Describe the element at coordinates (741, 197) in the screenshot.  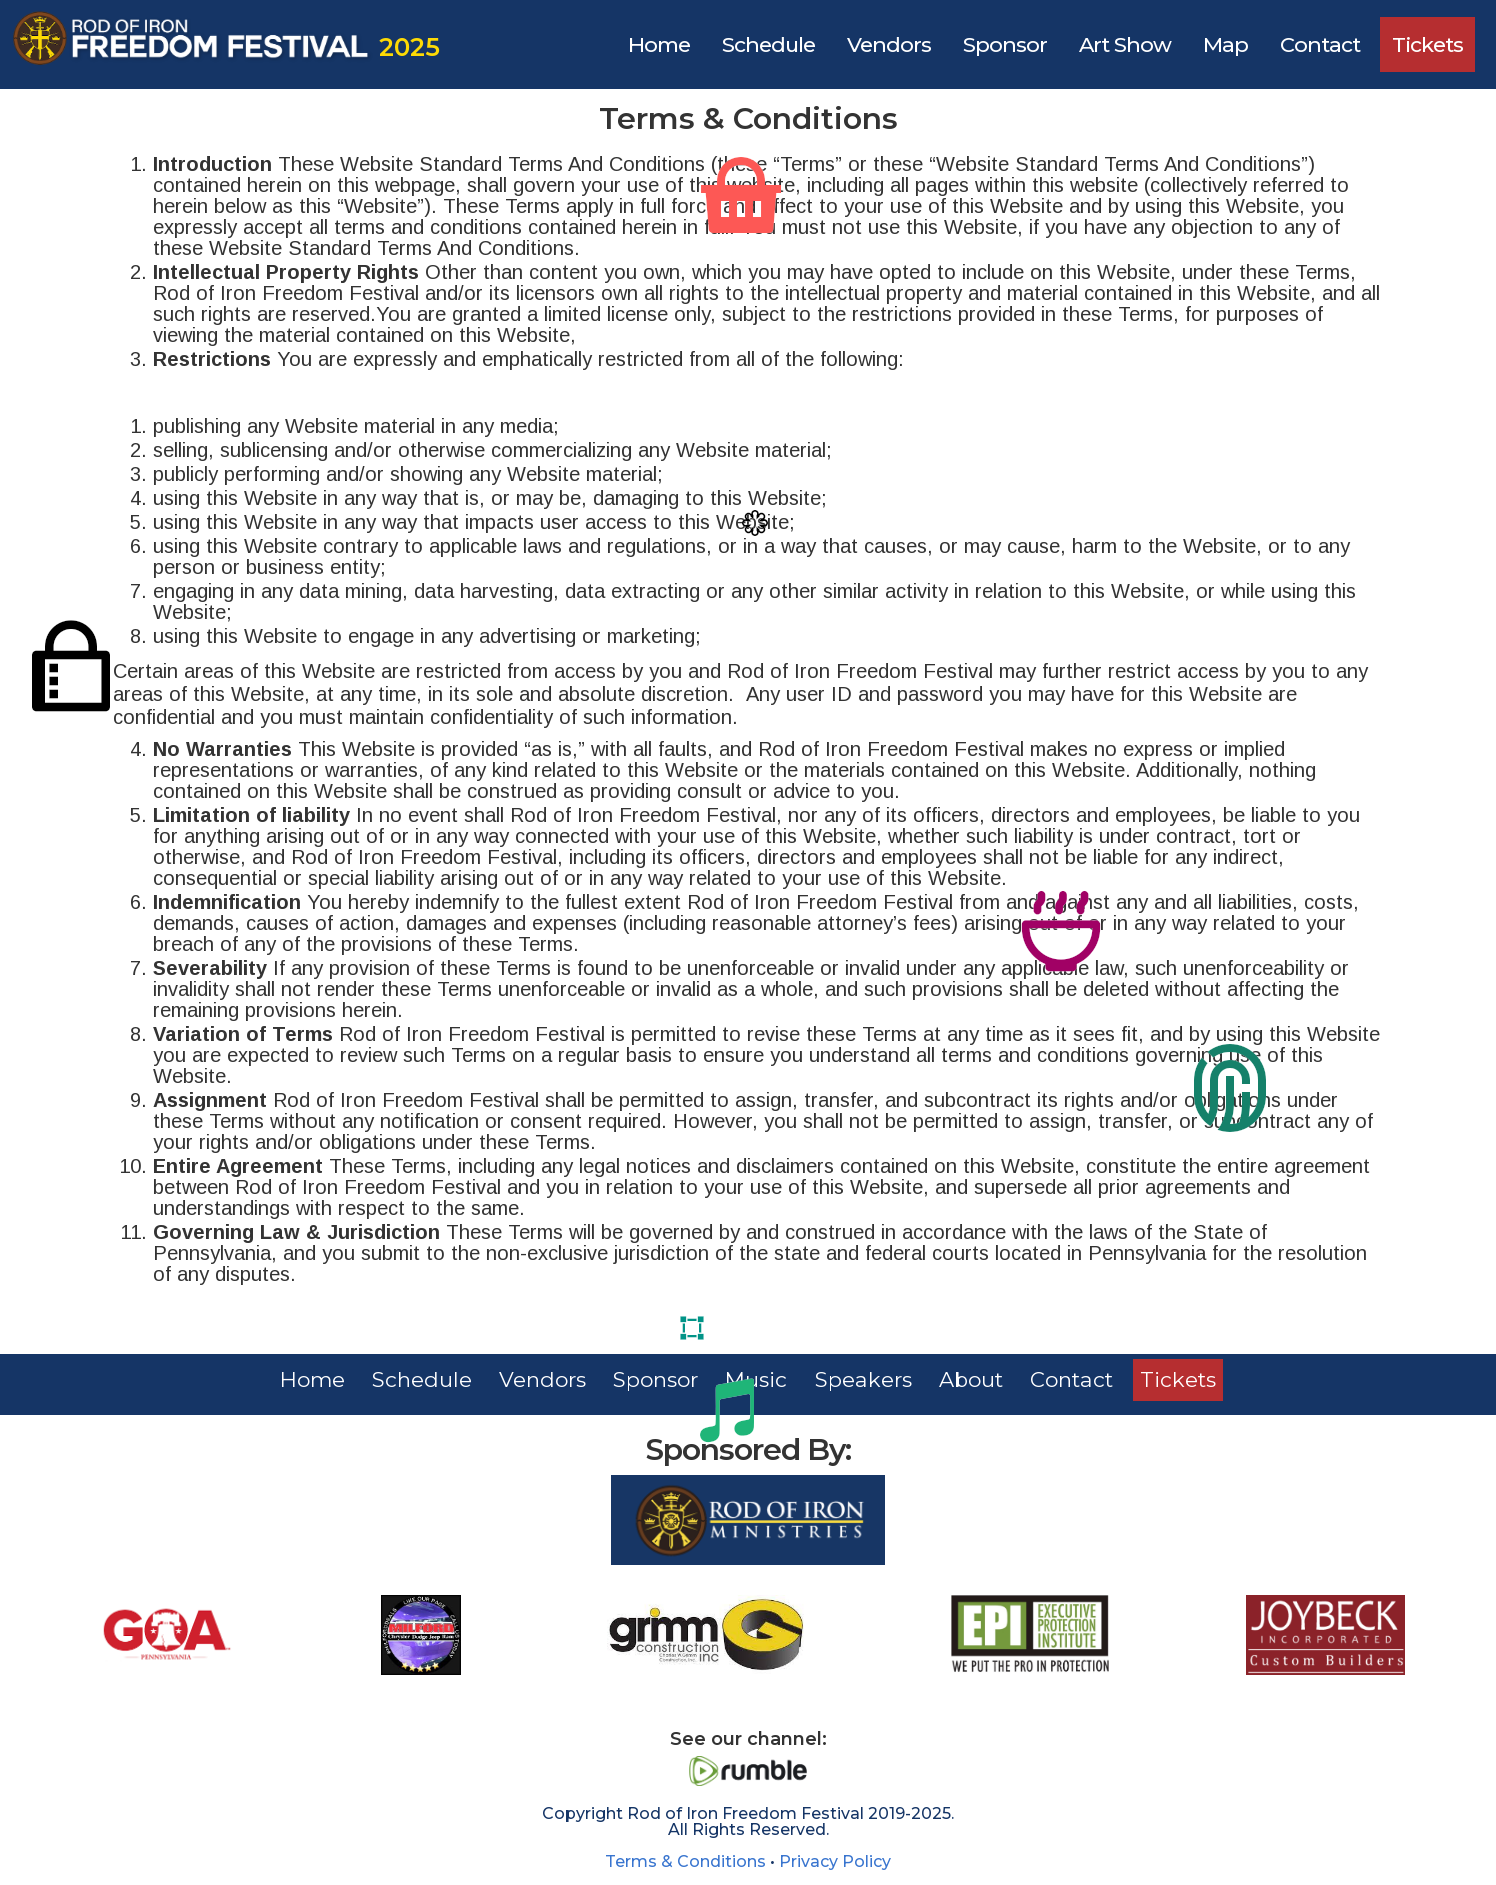
I see `view your shopping basket` at that location.